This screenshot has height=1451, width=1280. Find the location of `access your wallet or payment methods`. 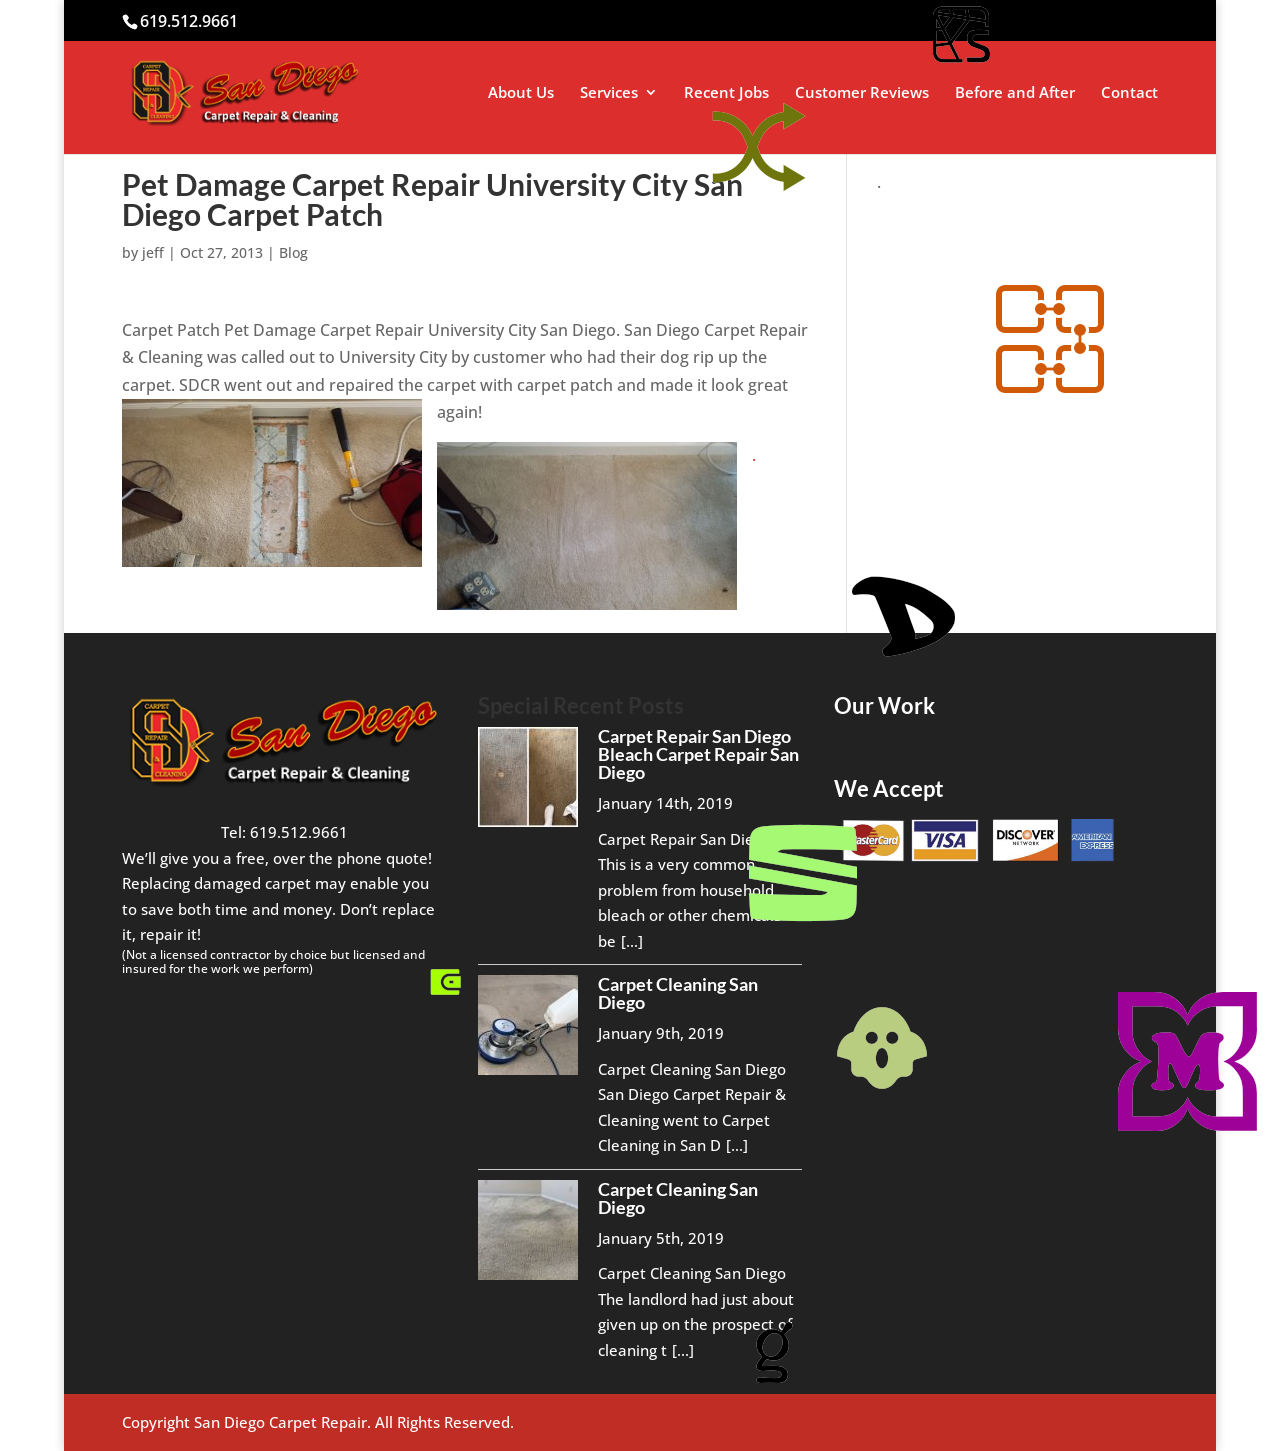

access your wallet or payment methods is located at coordinates (445, 982).